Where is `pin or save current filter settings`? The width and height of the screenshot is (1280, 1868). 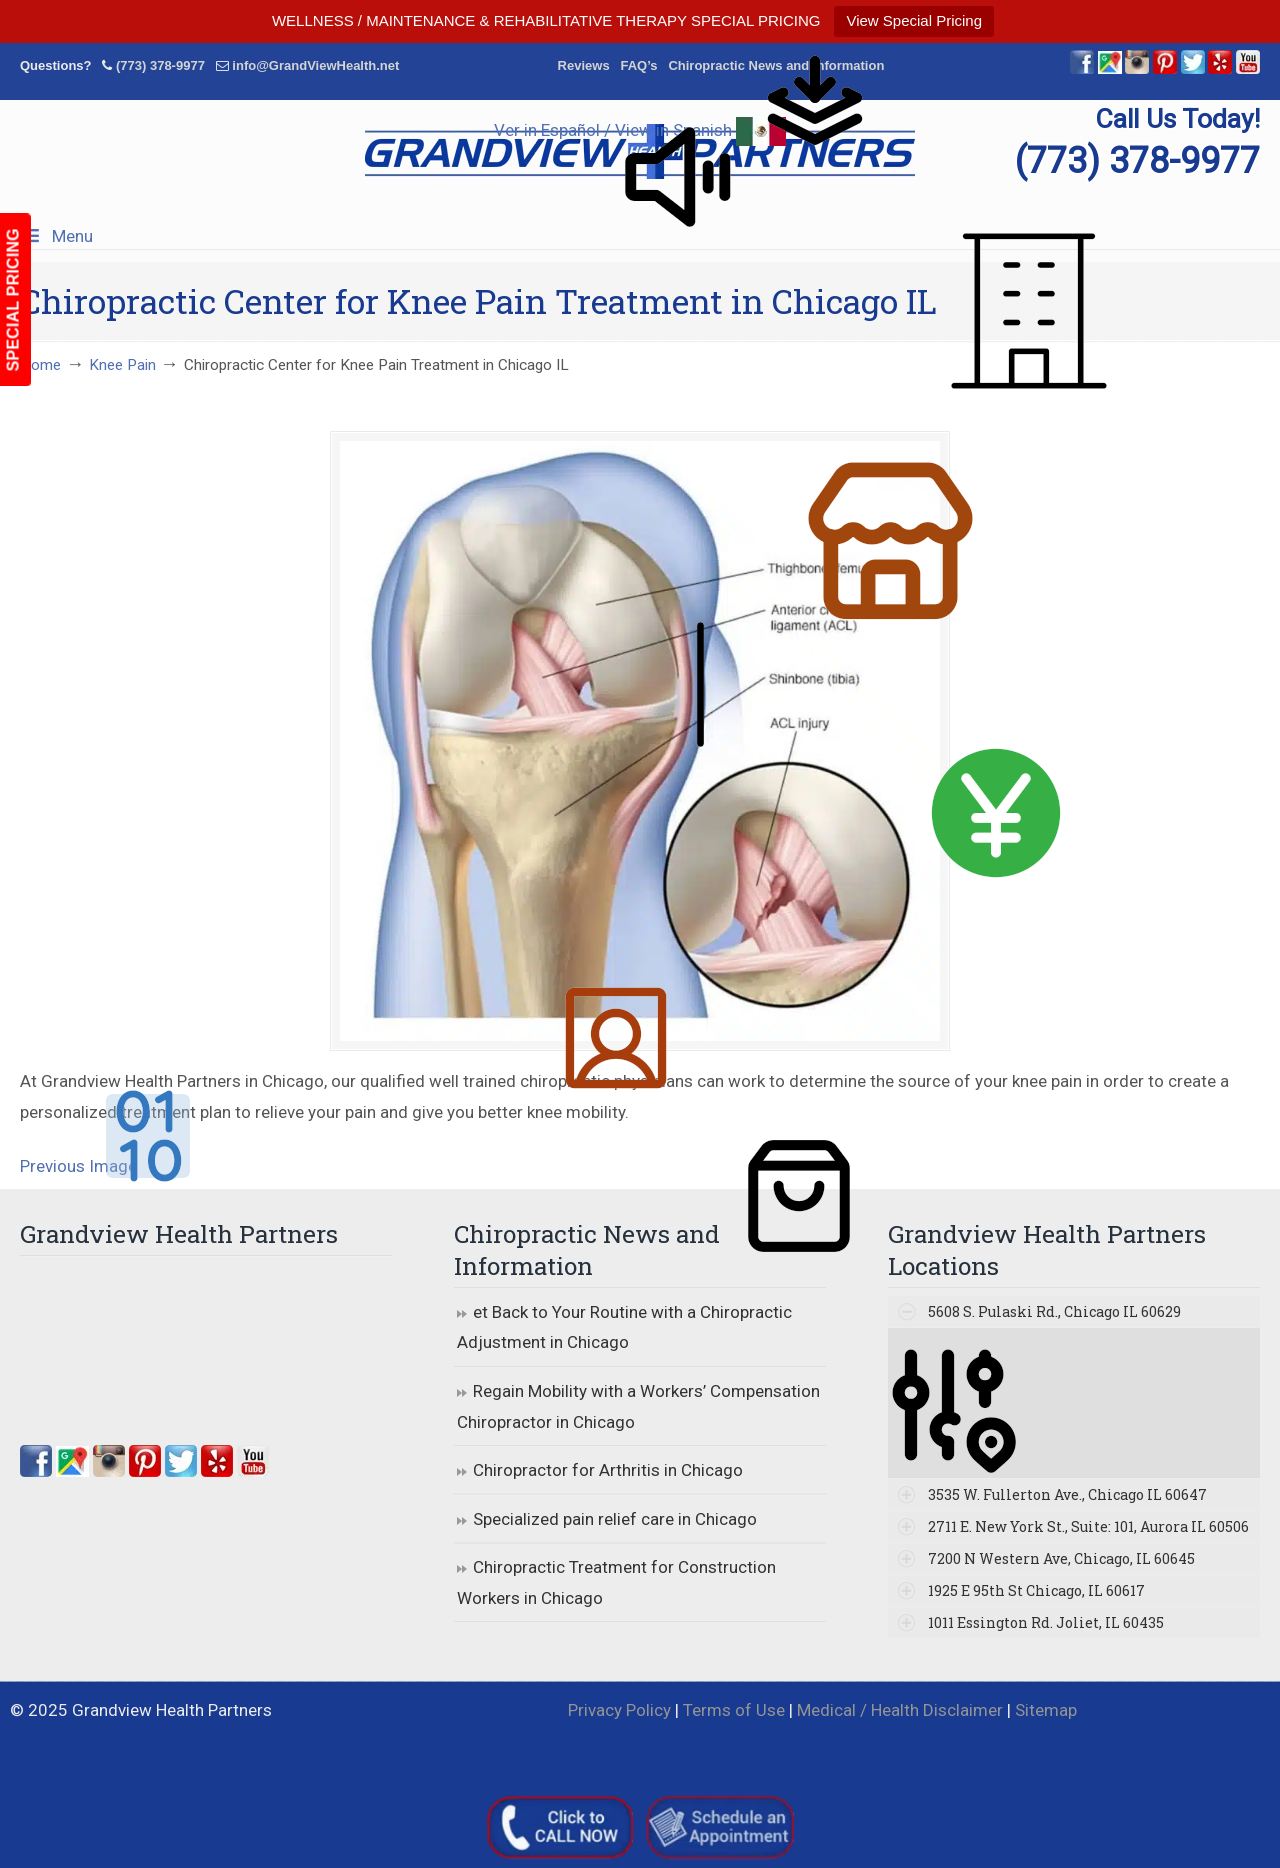
pin or save current filter settings is located at coordinates (948, 1405).